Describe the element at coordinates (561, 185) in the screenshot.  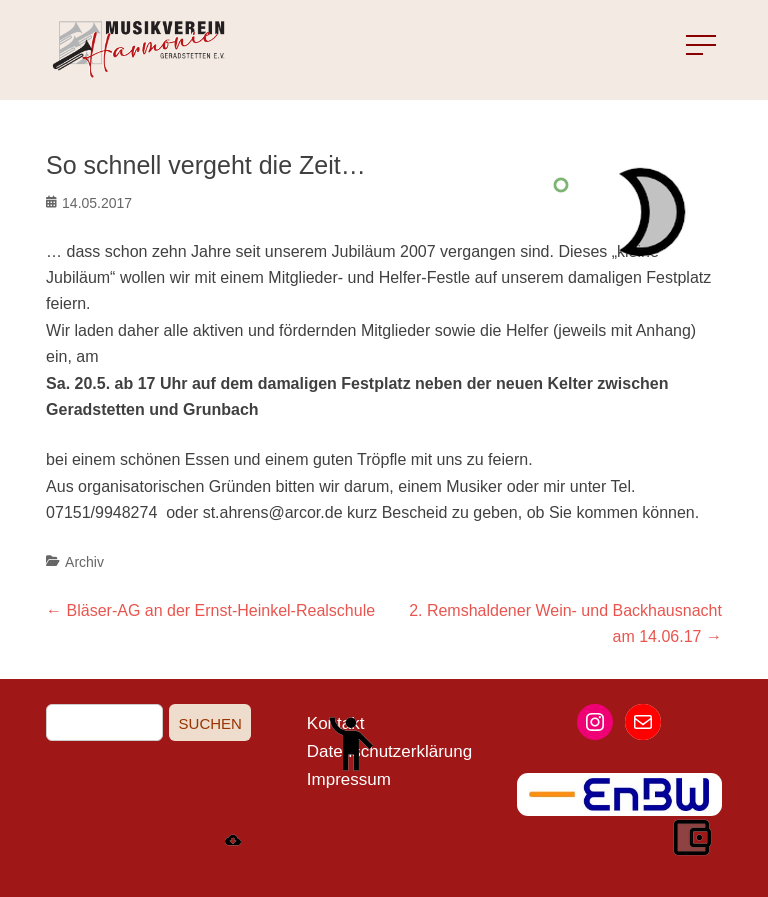
I see `indicates an unselected or inactive radio button option` at that location.